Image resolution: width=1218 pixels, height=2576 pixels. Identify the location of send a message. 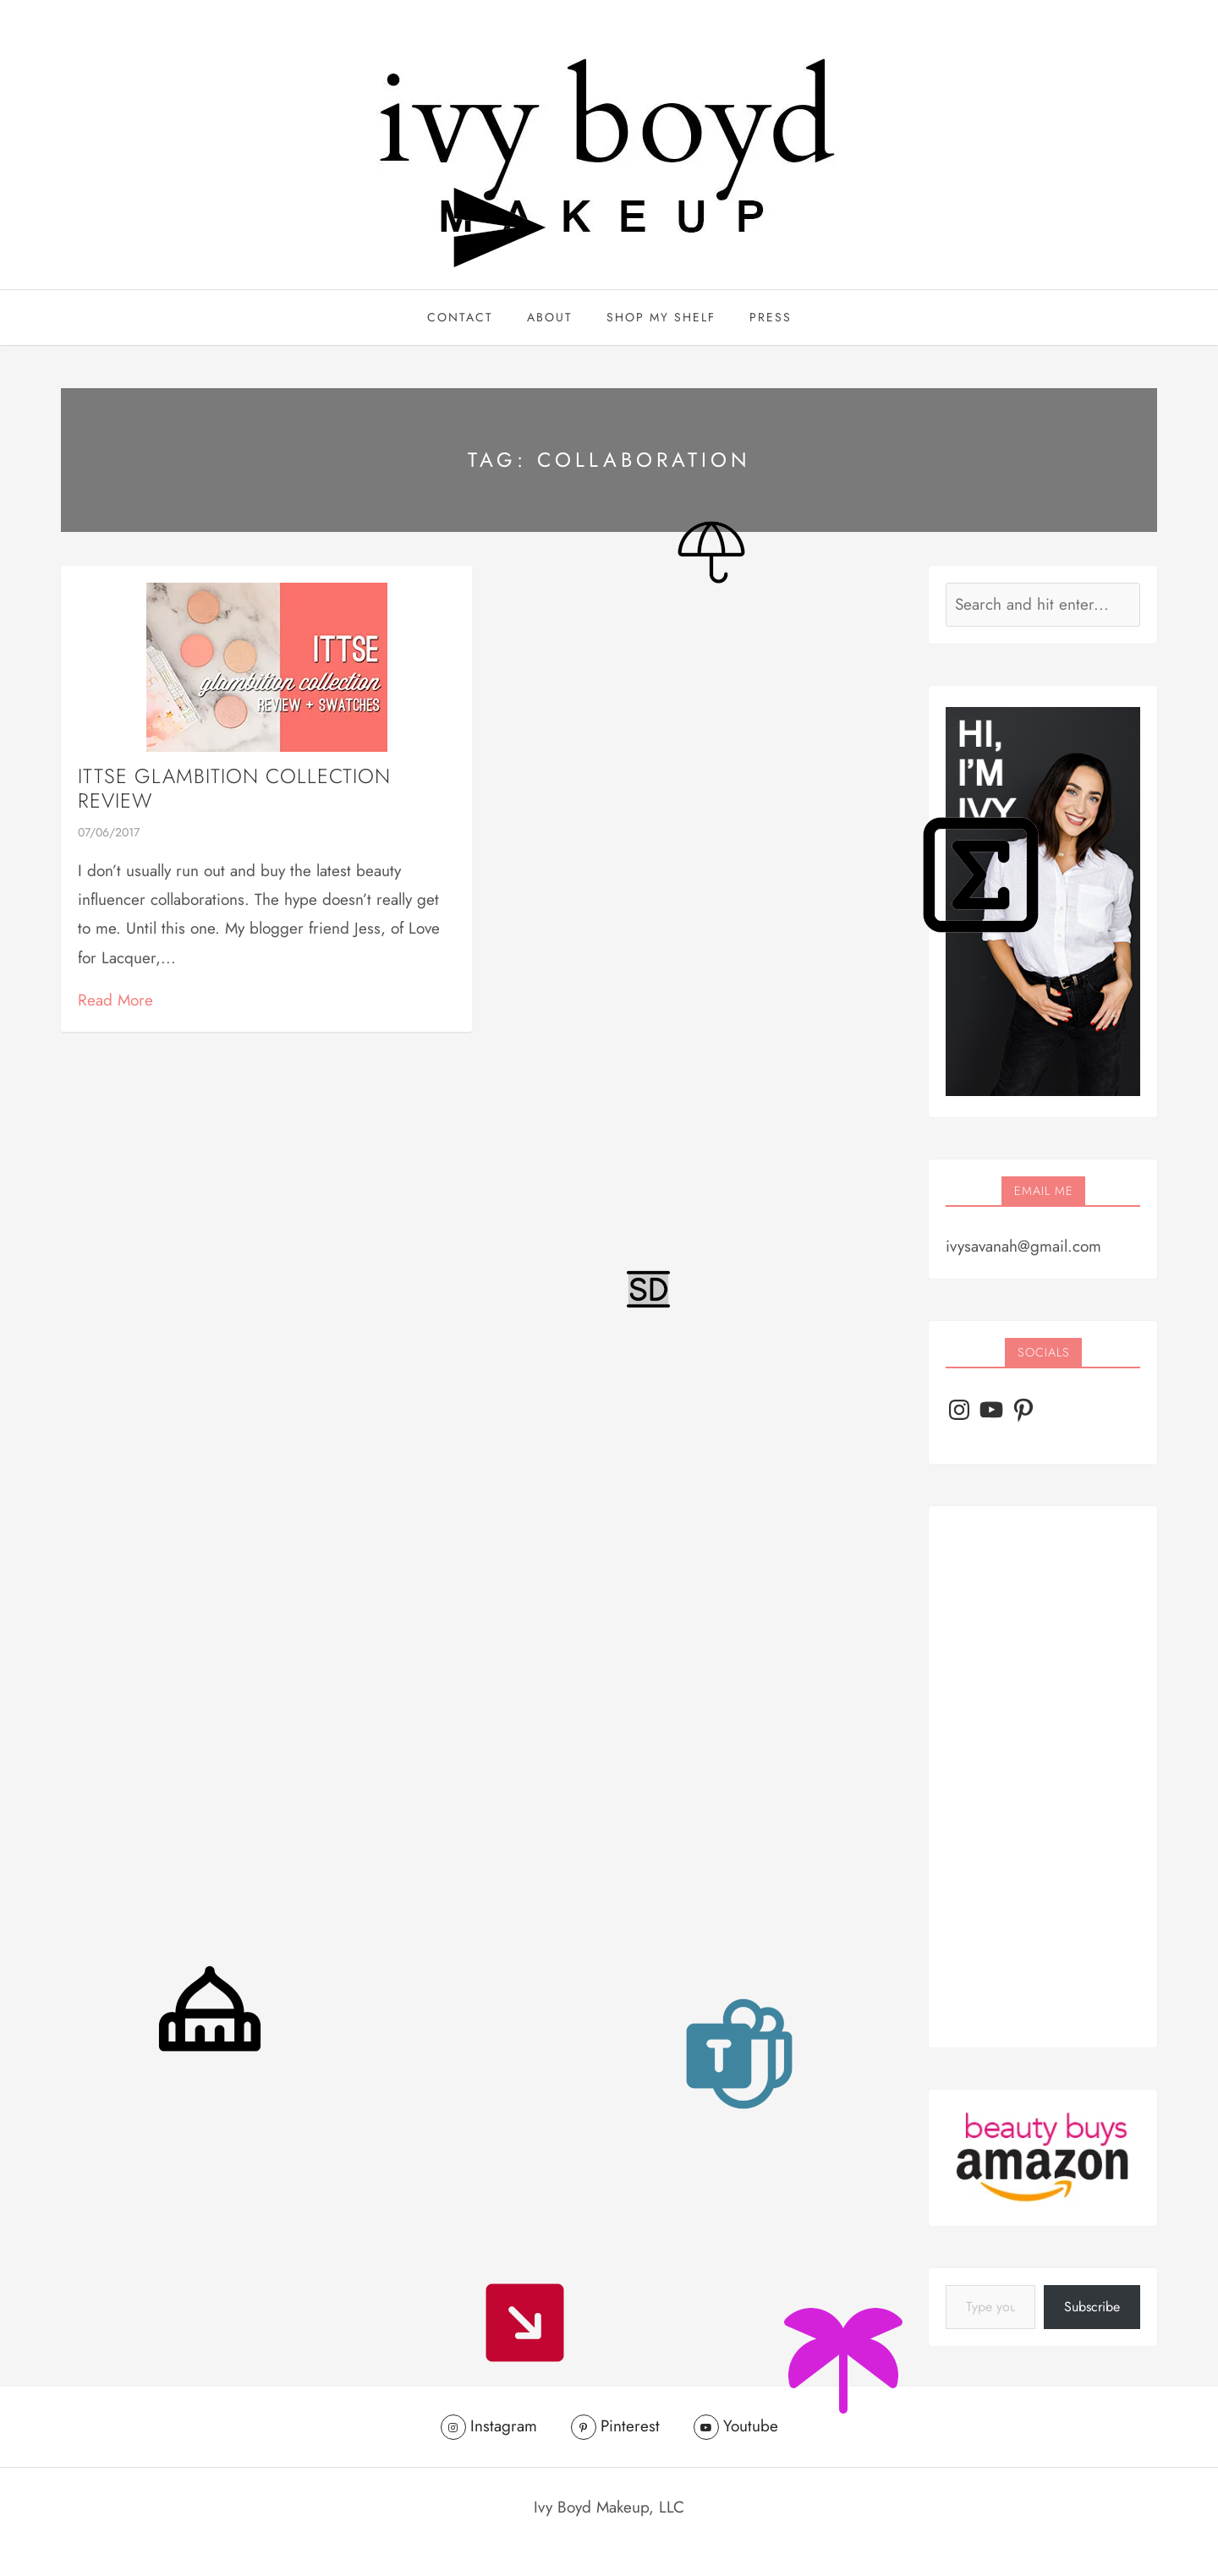
(500, 227).